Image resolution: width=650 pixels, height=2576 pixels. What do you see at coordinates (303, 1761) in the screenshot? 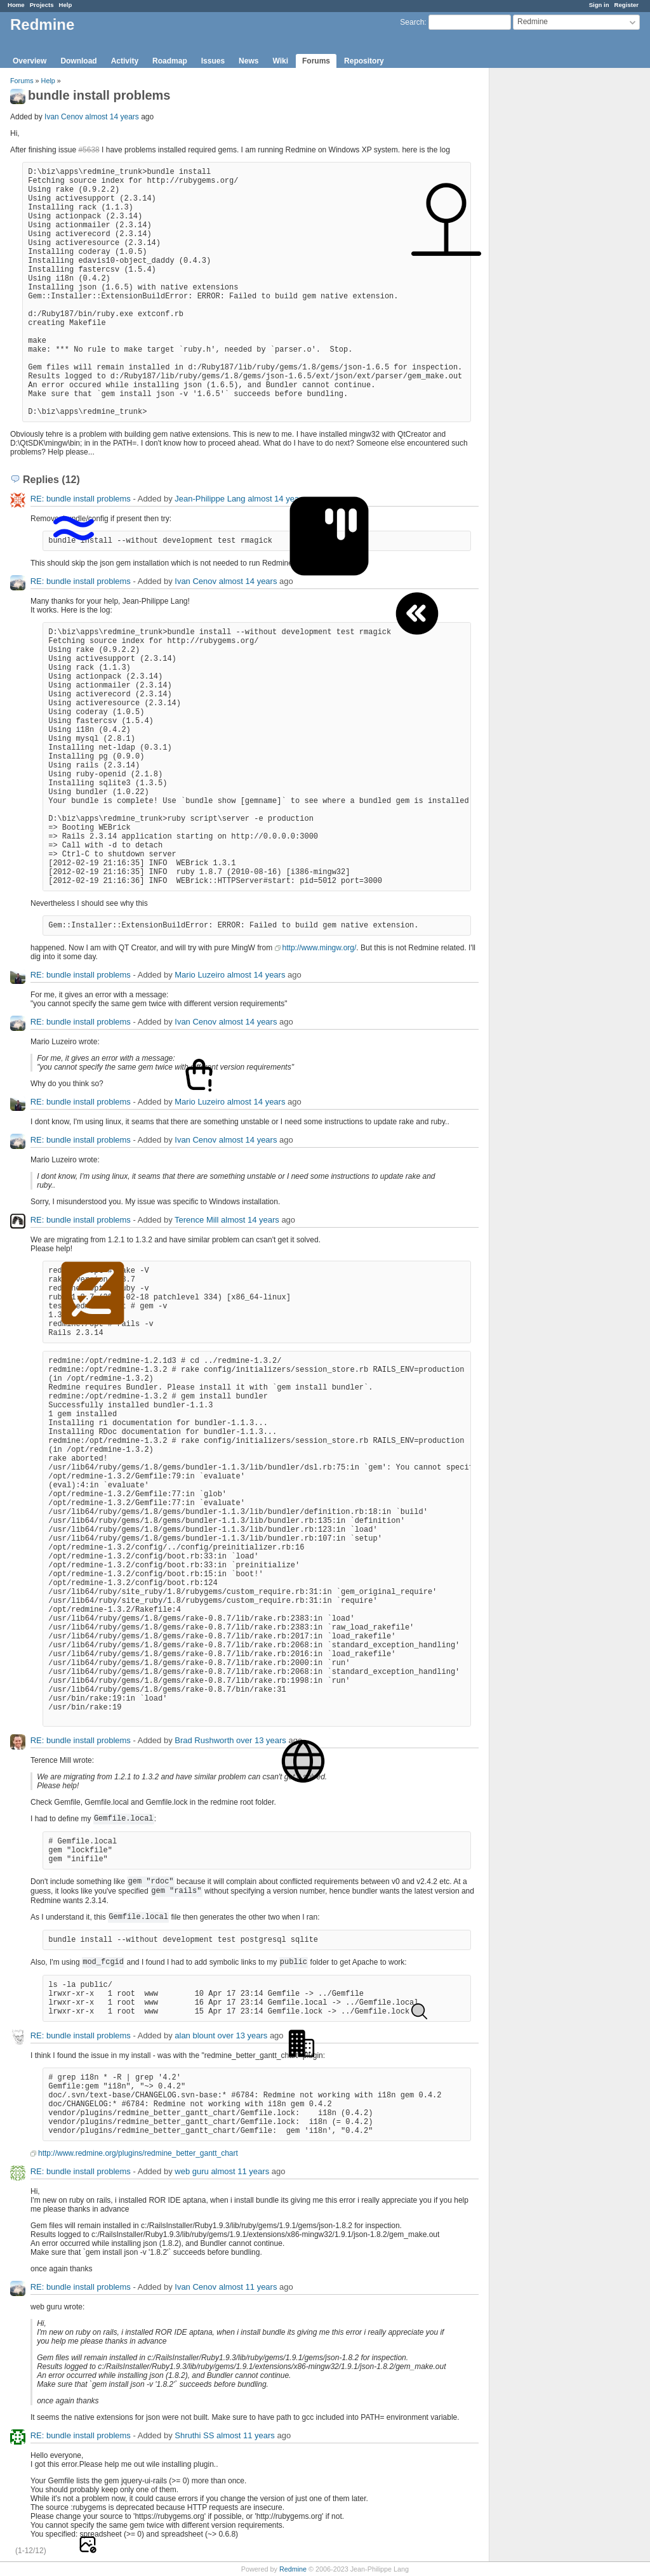
I see `access website or browse the internet` at bounding box center [303, 1761].